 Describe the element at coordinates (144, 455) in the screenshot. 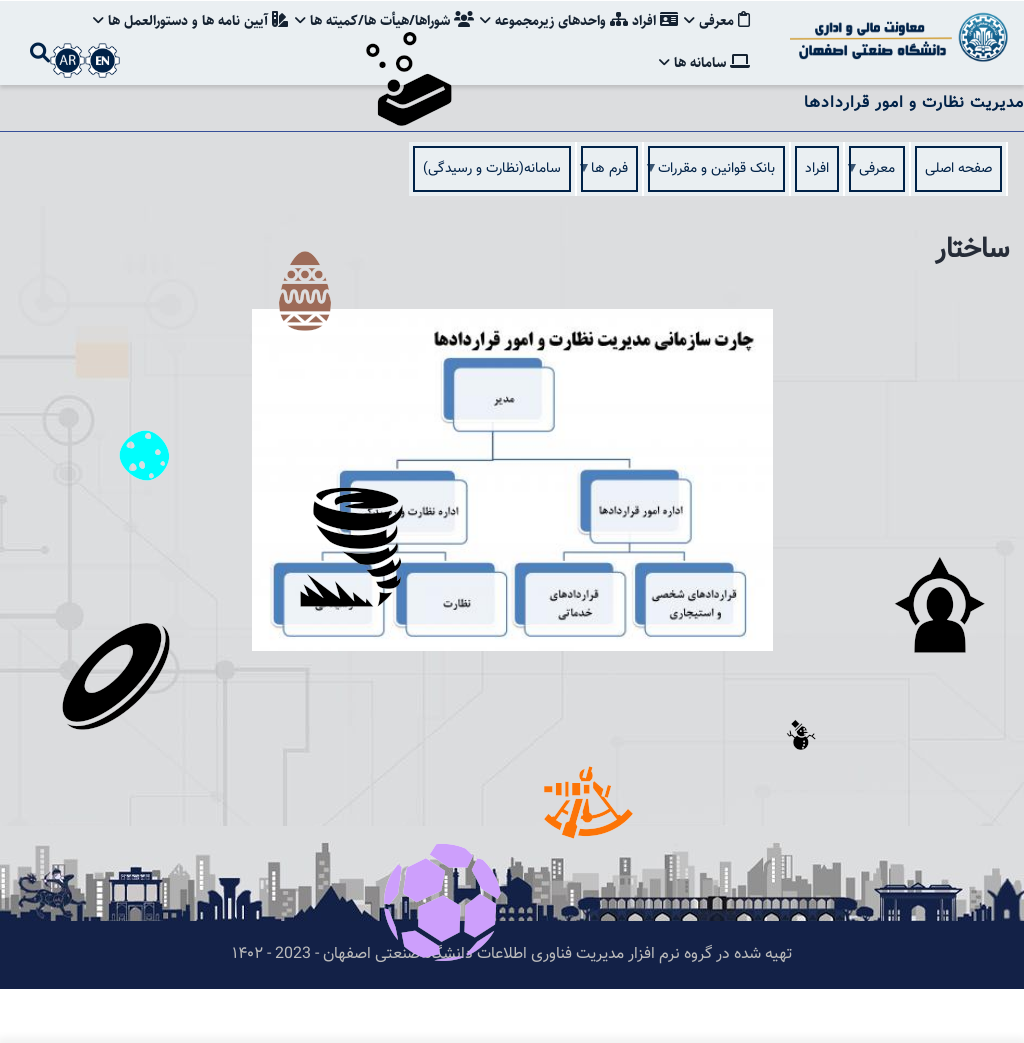

I see `accept or manage cookie preferences` at that location.